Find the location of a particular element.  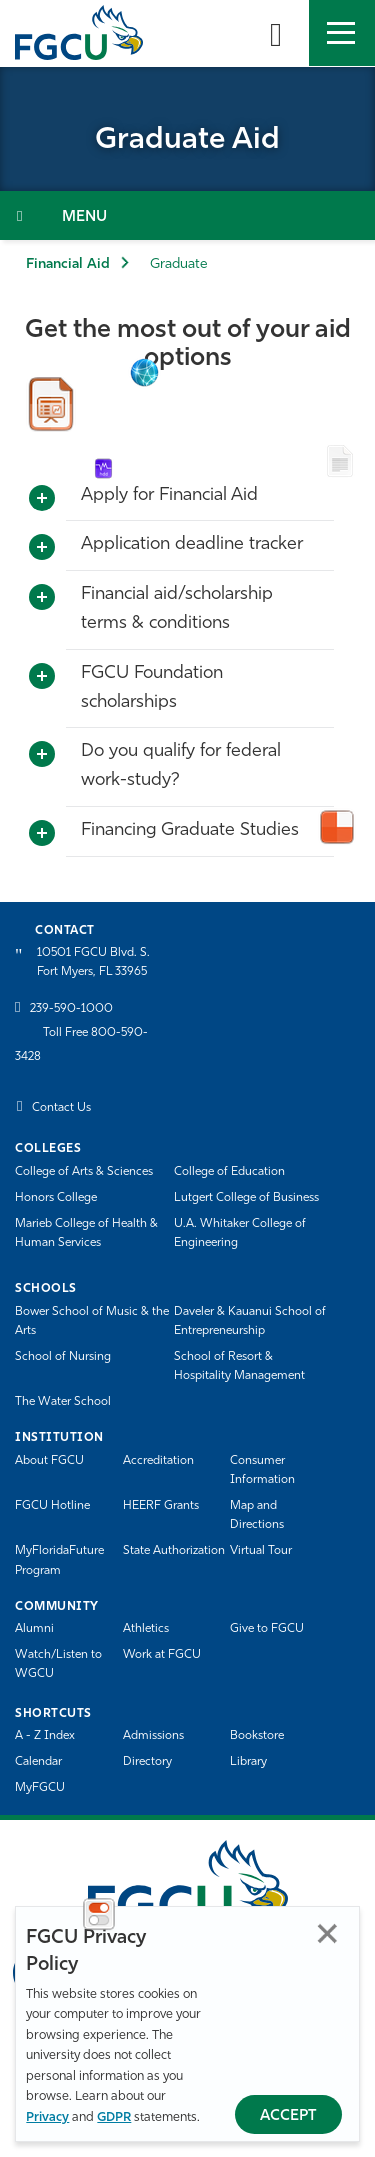

libreoffice impress presentation file is located at coordinates (51, 404).